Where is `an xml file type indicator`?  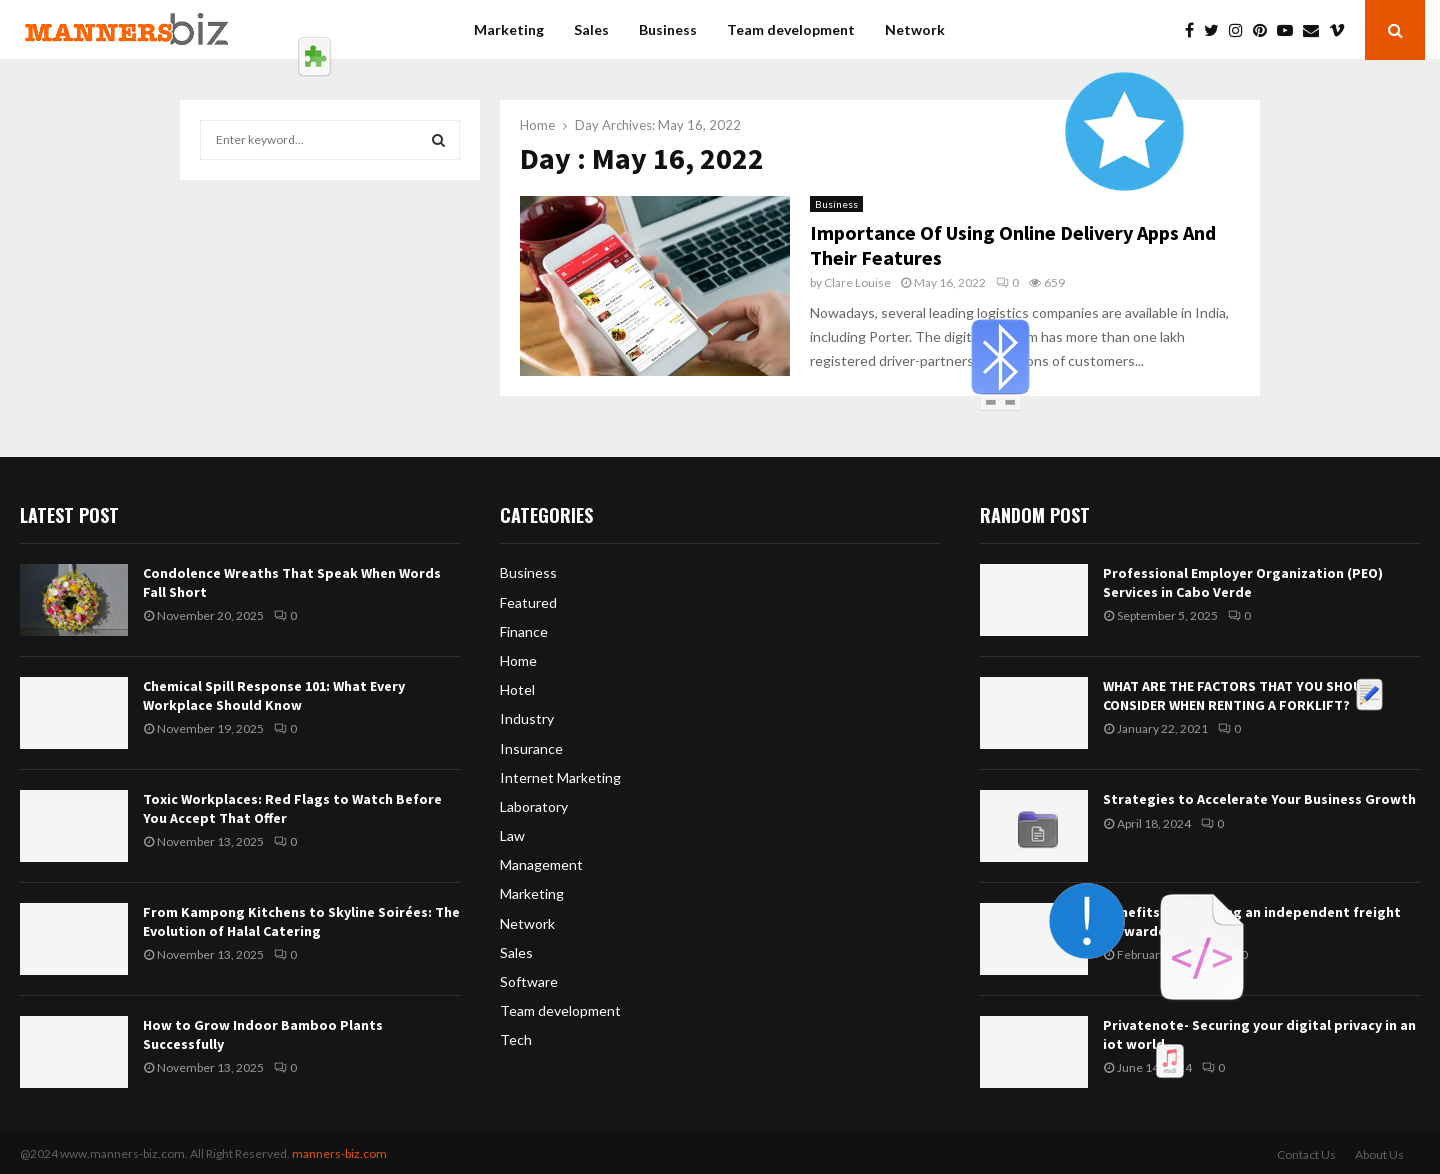
an xml file type indicator is located at coordinates (1202, 947).